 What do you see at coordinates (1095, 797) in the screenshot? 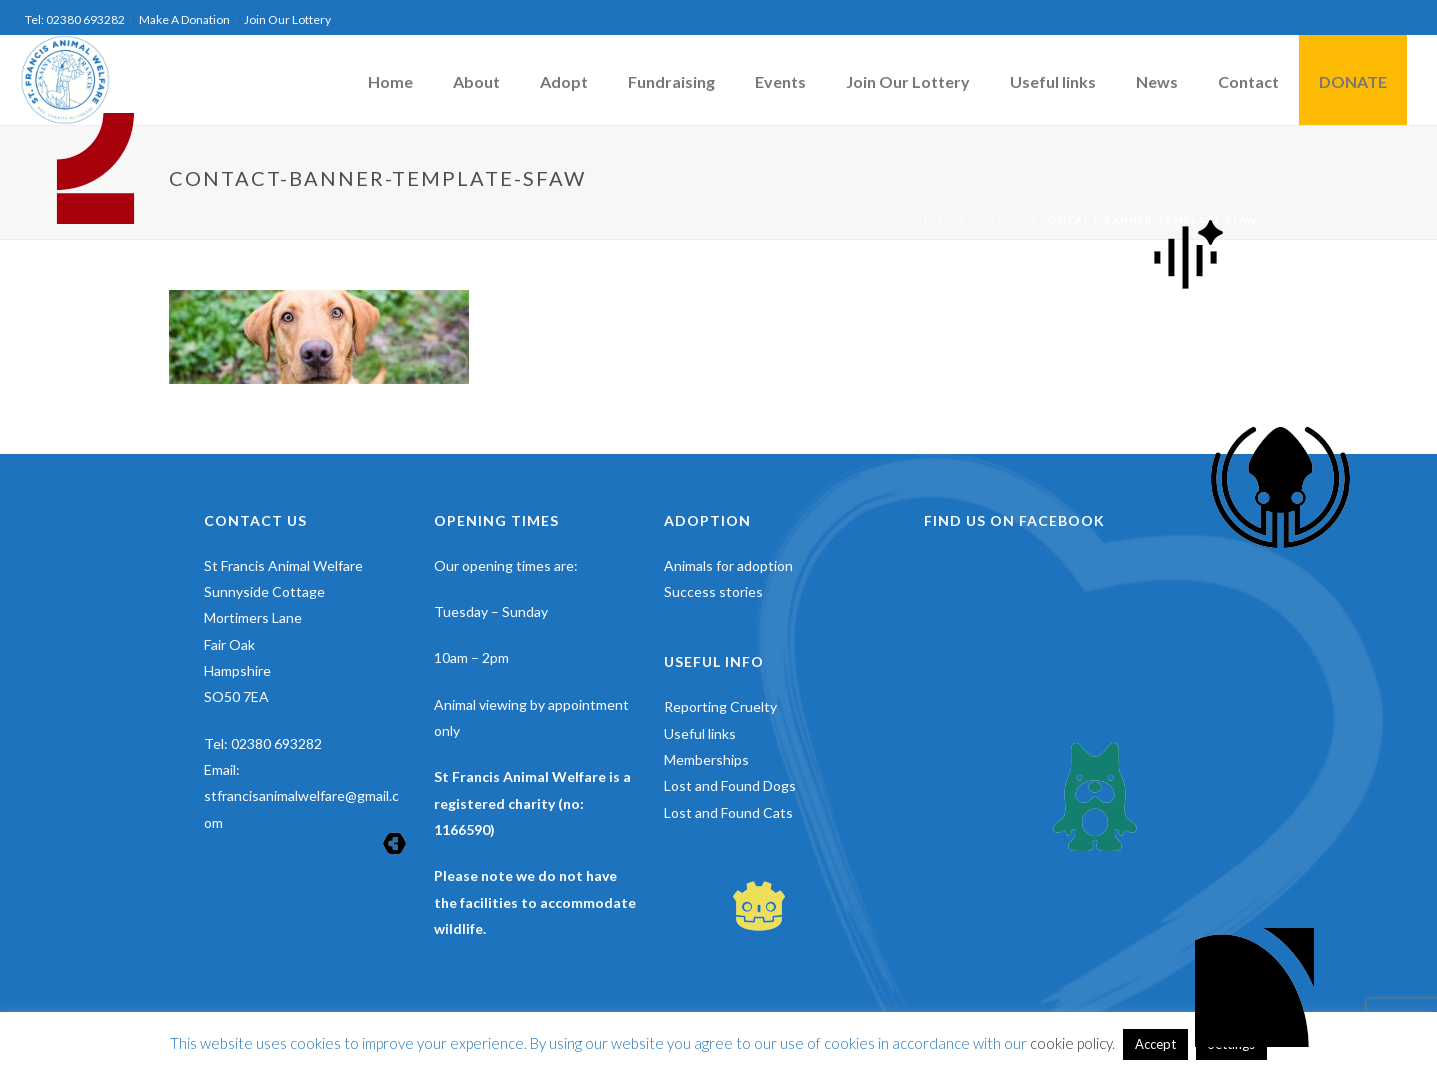
I see `link to or open ameba account` at bounding box center [1095, 797].